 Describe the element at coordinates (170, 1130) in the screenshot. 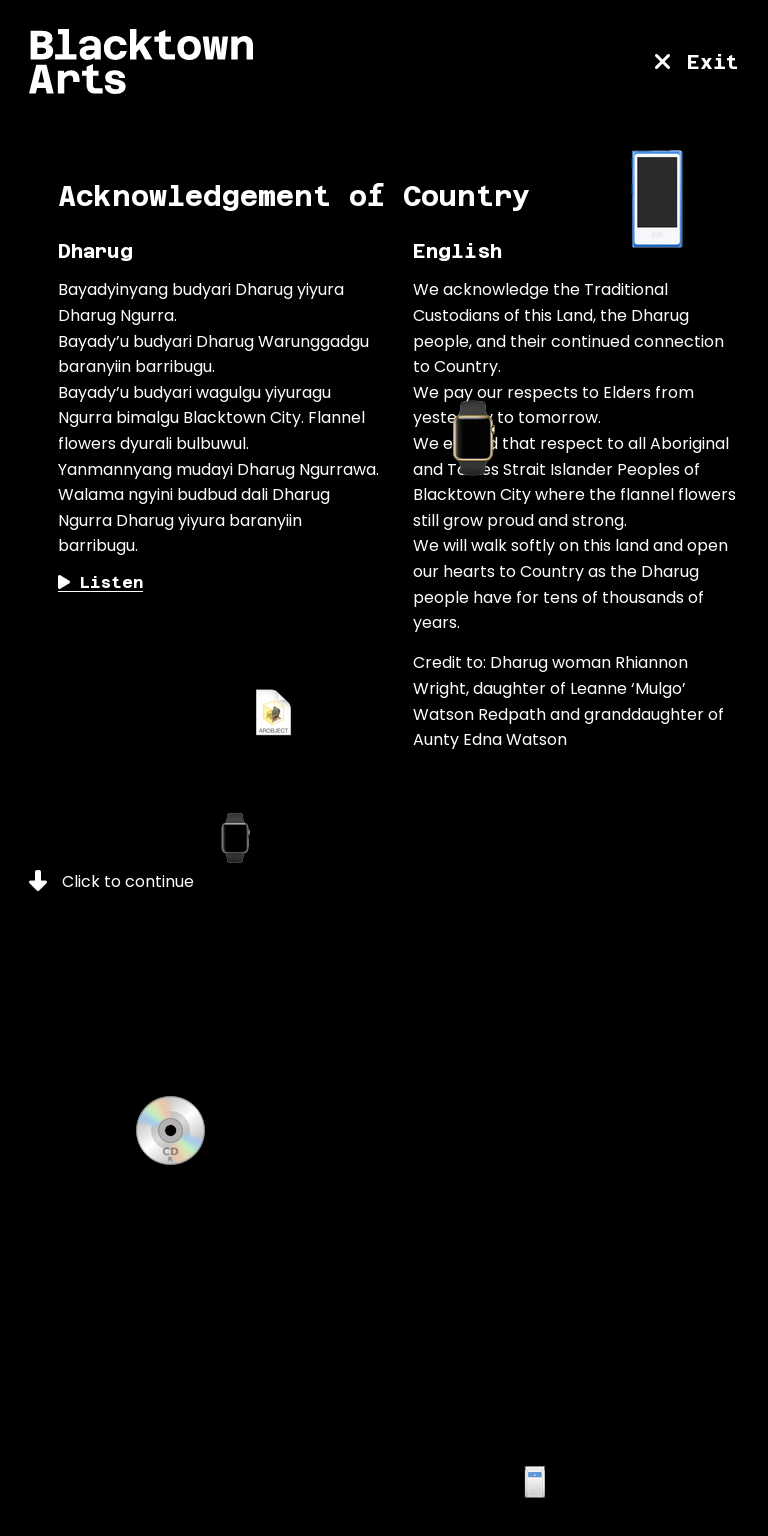

I see `a CD-R disc available for burning or writing data` at that location.